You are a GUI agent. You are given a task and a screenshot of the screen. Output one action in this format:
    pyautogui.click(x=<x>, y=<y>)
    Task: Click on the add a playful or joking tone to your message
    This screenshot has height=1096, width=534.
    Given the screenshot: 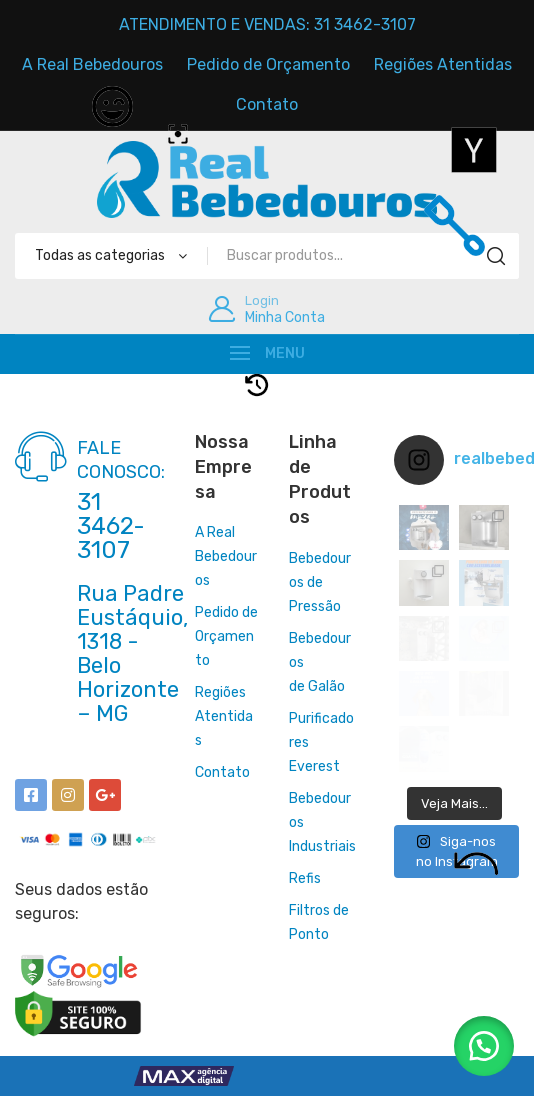 What is the action you would take?
    pyautogui.click(x=112, y=106)
    